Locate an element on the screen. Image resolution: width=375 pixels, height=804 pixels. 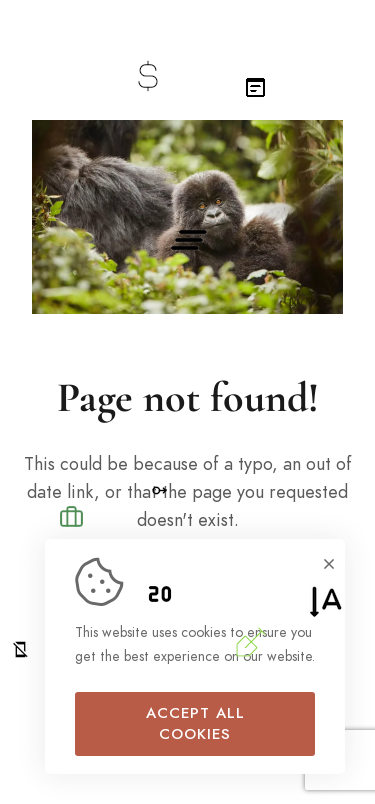
indicates 20 items or notifications is located at coordinates (160, 594).